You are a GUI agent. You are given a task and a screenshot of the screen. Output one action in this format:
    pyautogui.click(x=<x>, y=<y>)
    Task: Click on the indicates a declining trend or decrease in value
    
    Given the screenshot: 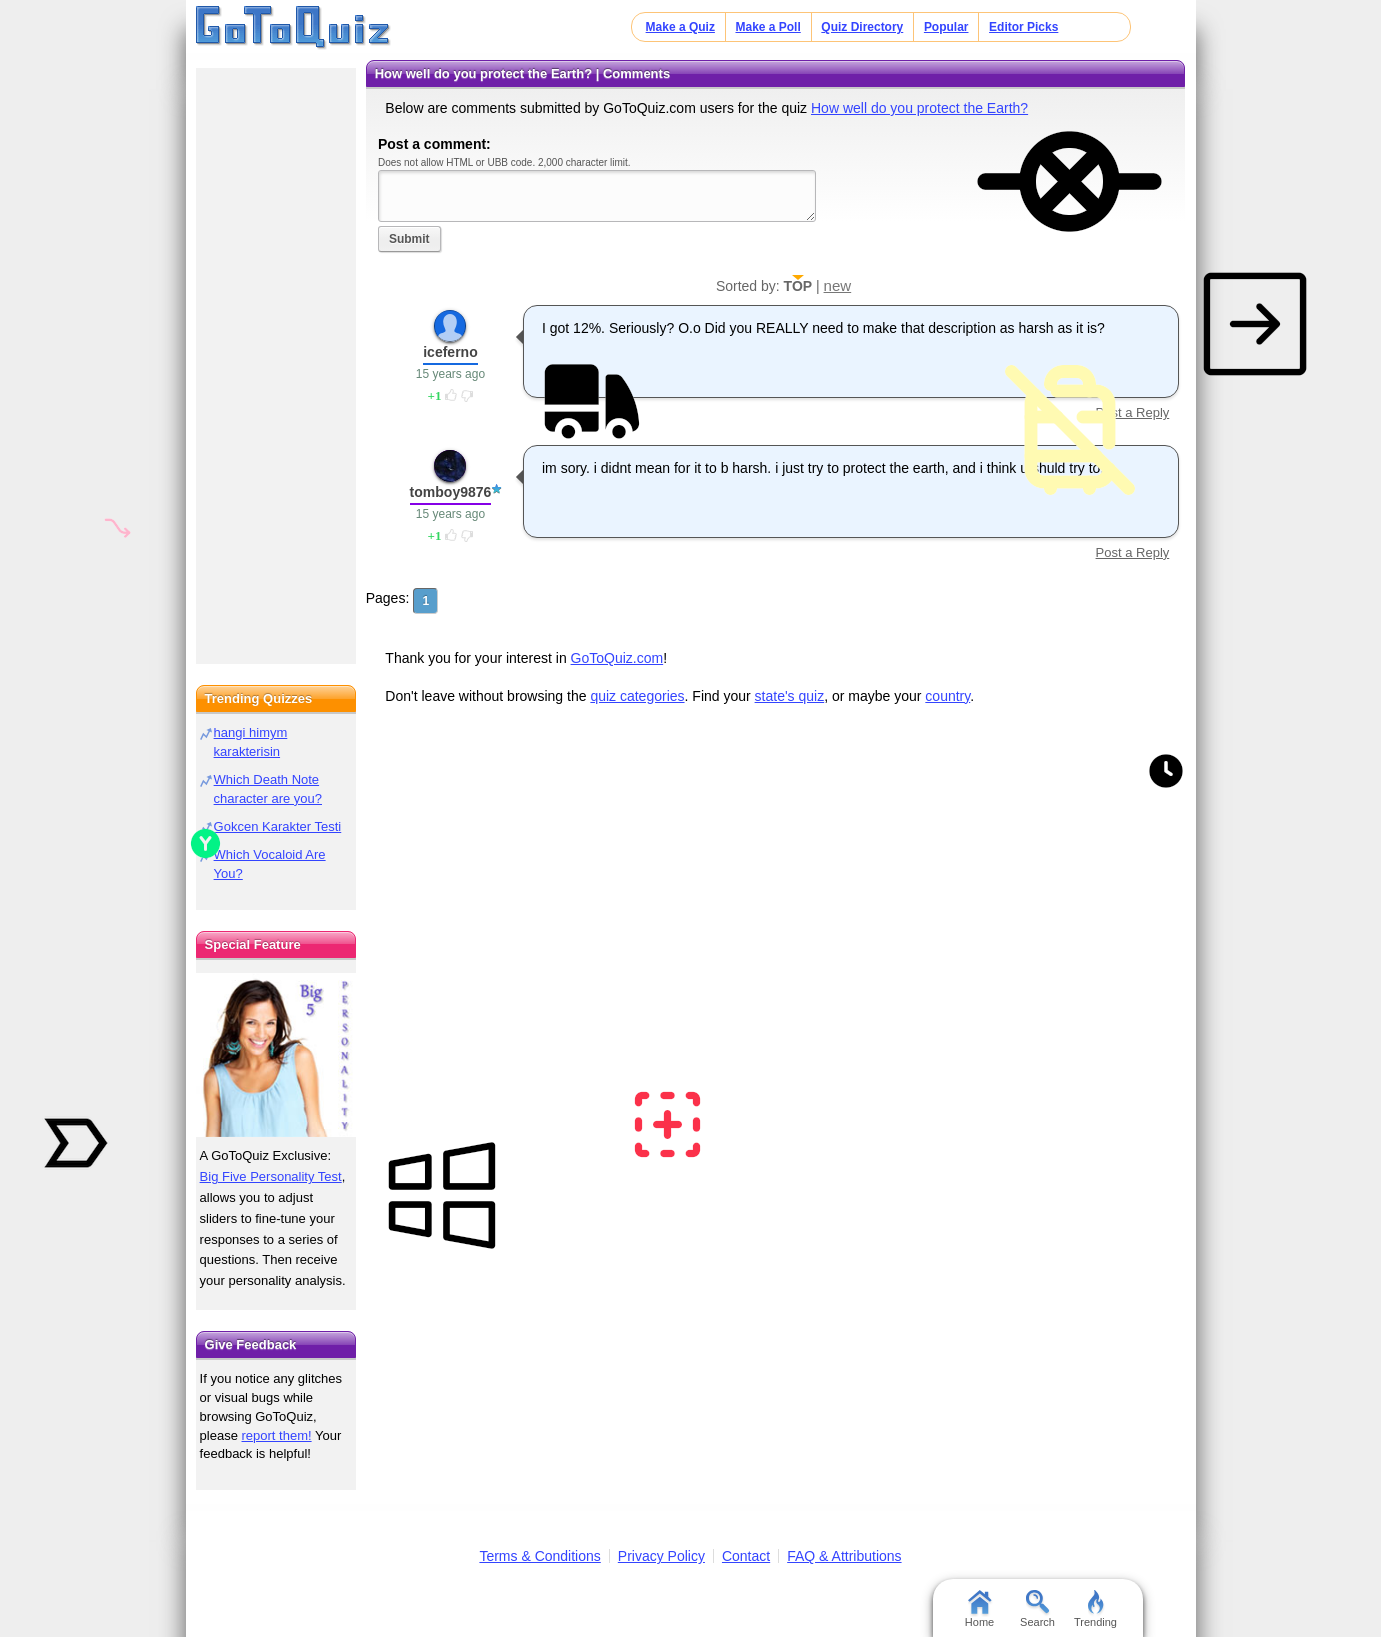 What is the action you would take?
    pyautogui.click(x=117, y=527)
    